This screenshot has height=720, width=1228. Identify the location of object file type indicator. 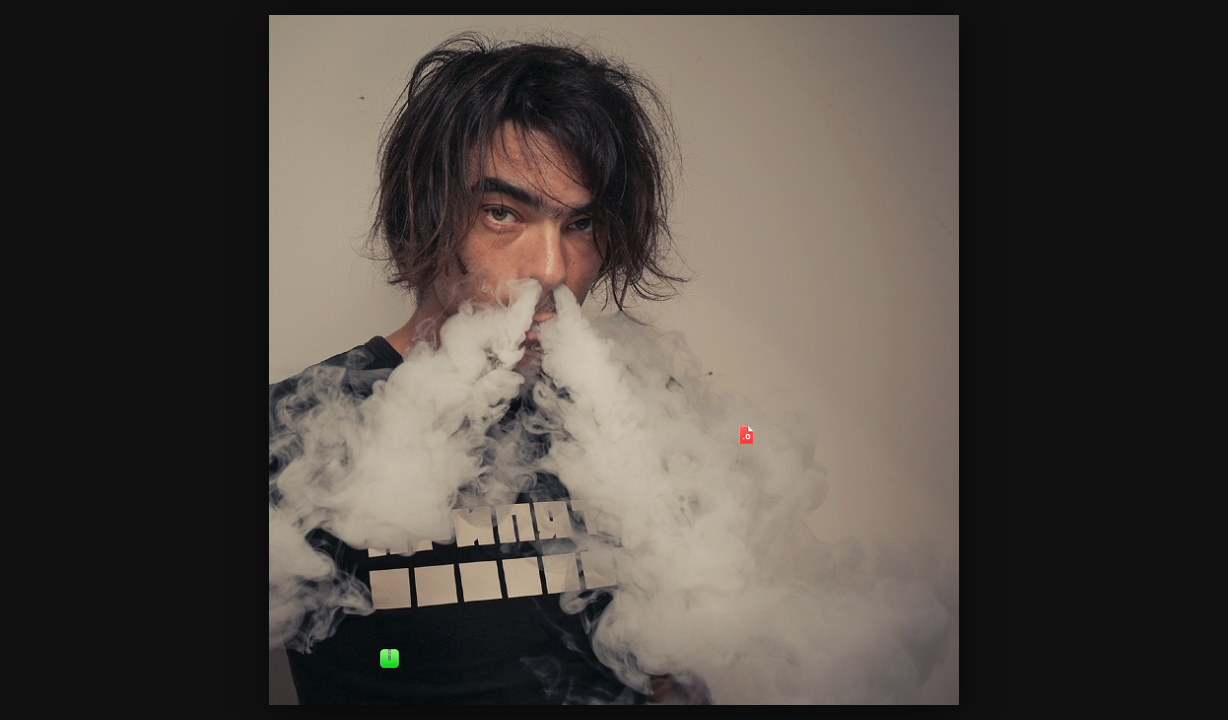
(746, 435).